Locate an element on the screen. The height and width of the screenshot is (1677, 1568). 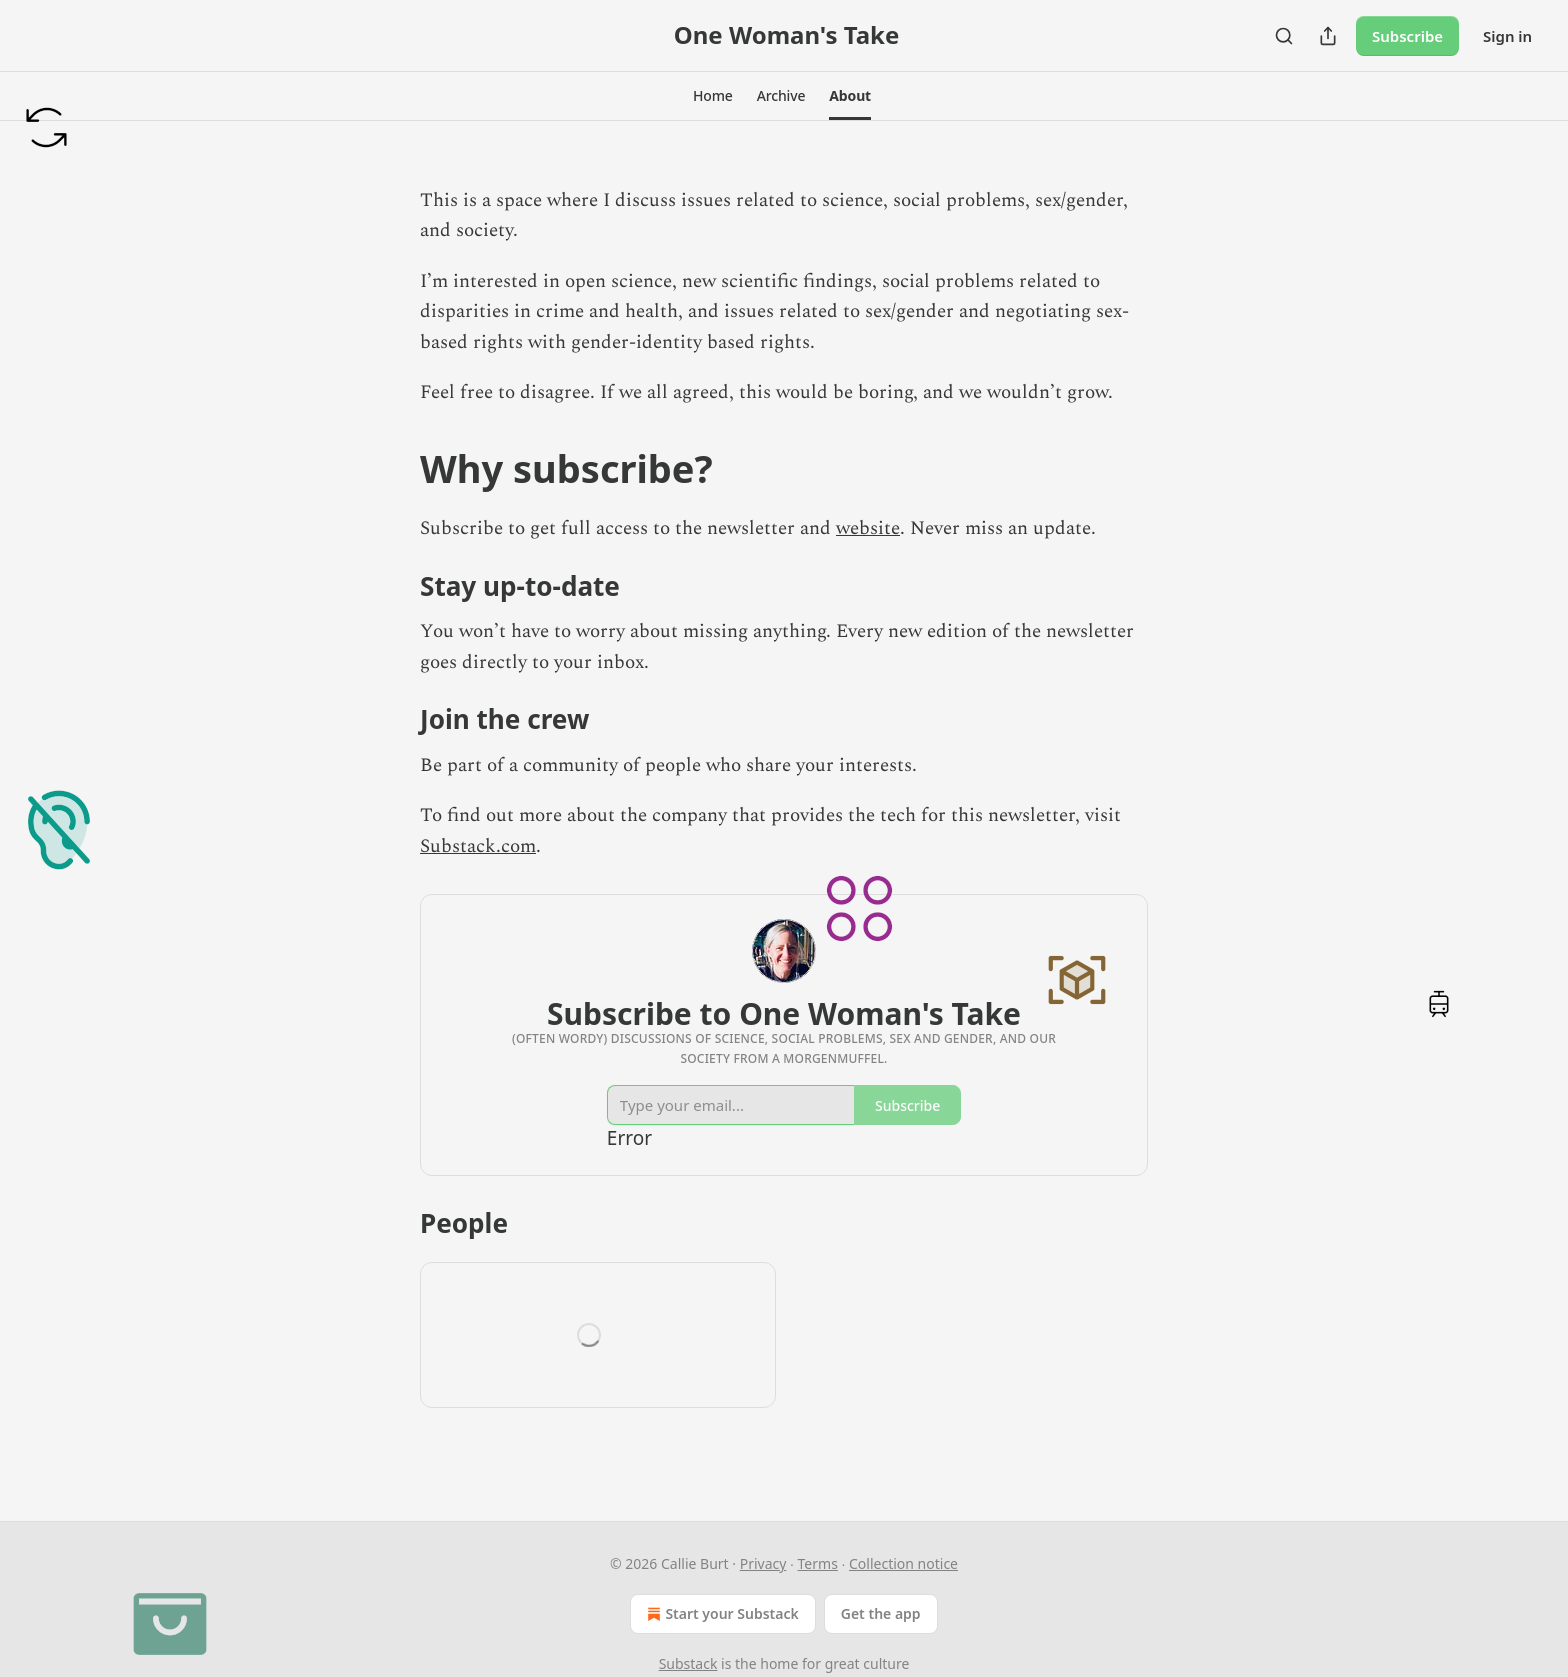
access public transit or tram routes is located at coordinates (1439, 1004).